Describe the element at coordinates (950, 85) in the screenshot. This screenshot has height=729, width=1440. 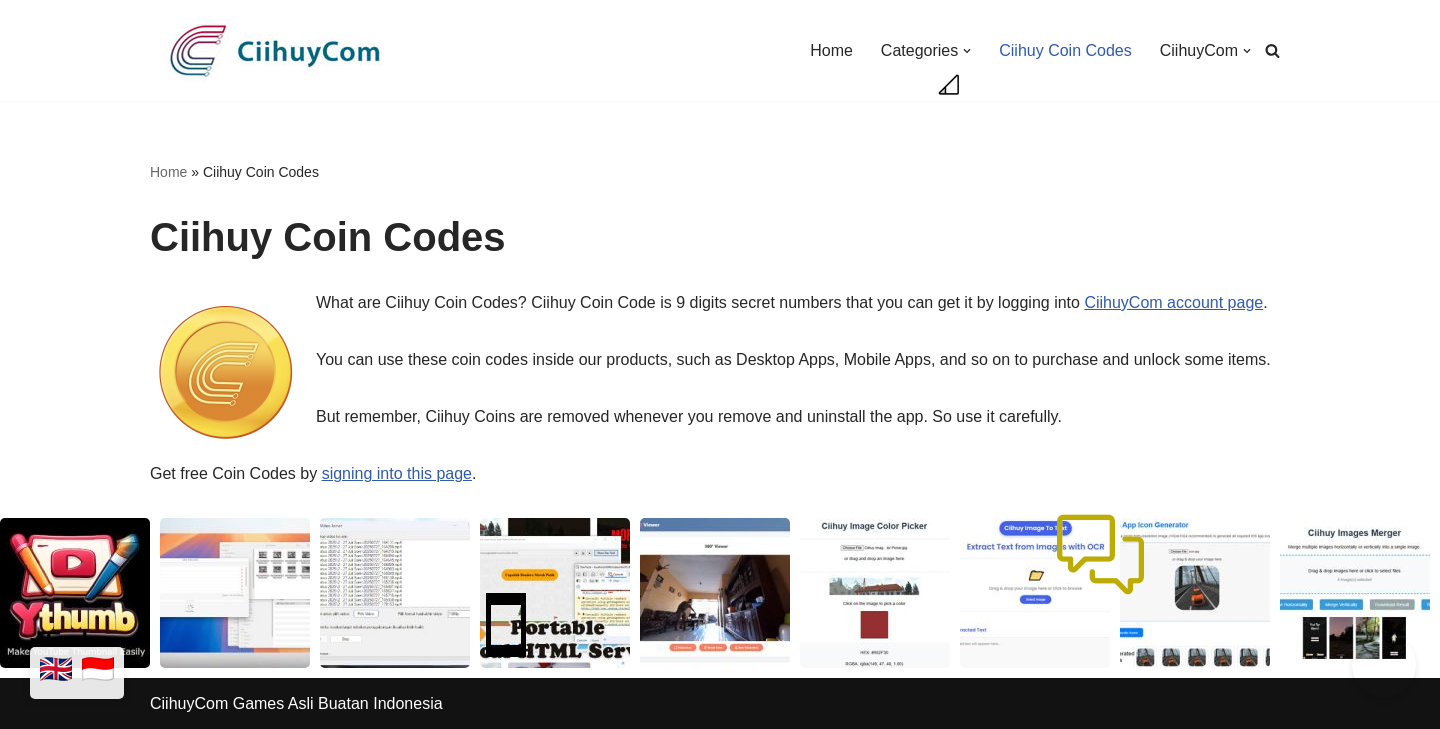
I see `indicates weak cellular signal strength` at that location.